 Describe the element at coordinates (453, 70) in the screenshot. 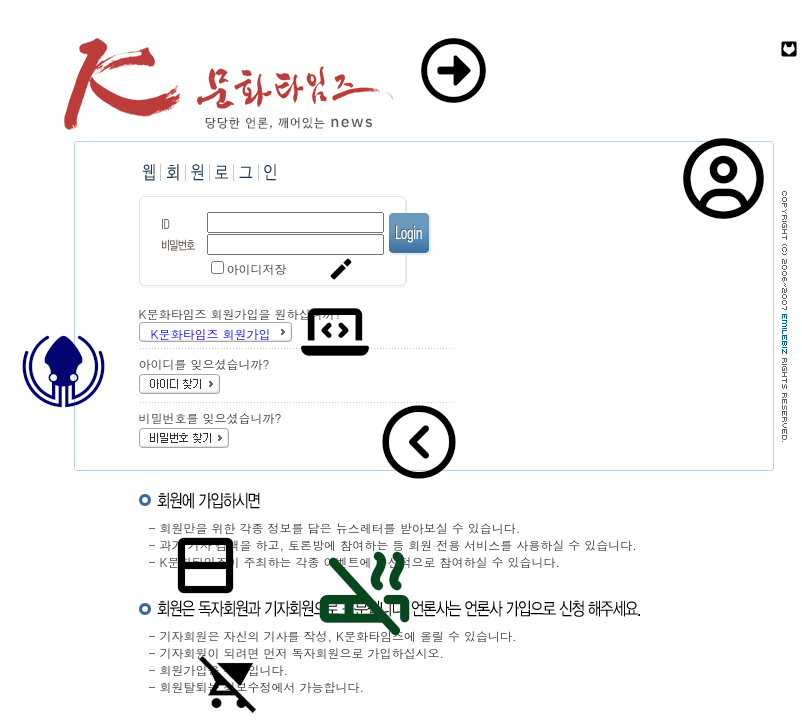

I see `go to next item or step` at that location.